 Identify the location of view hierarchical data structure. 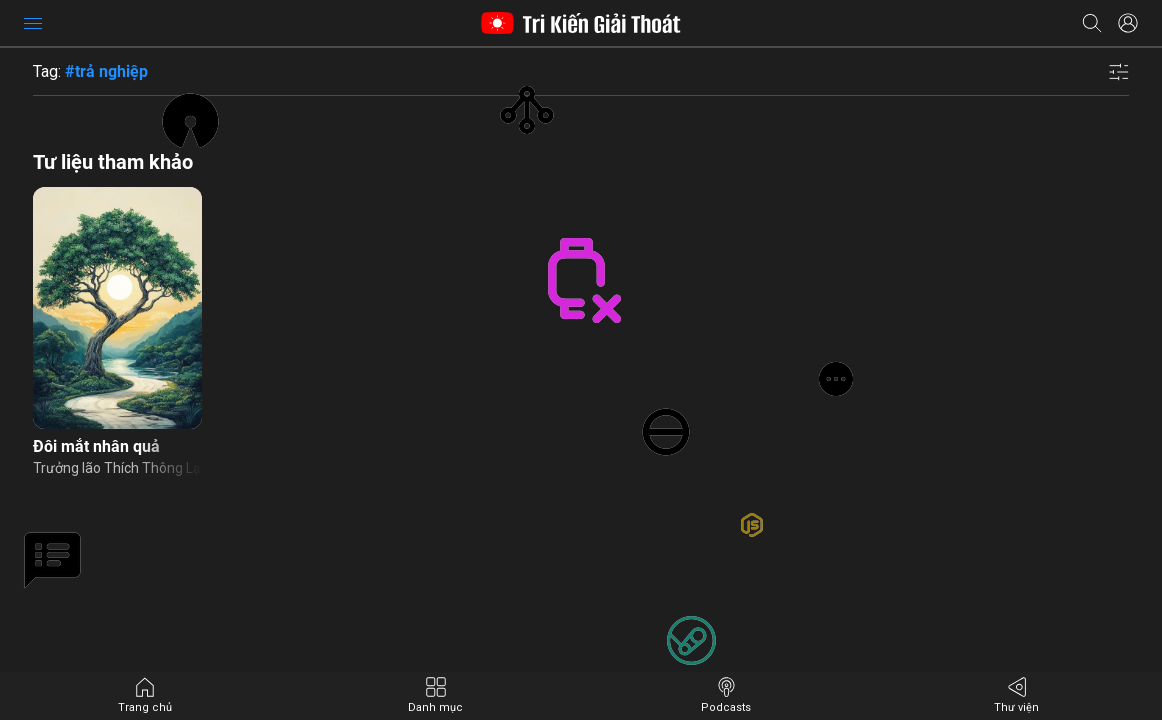
(527, 110).